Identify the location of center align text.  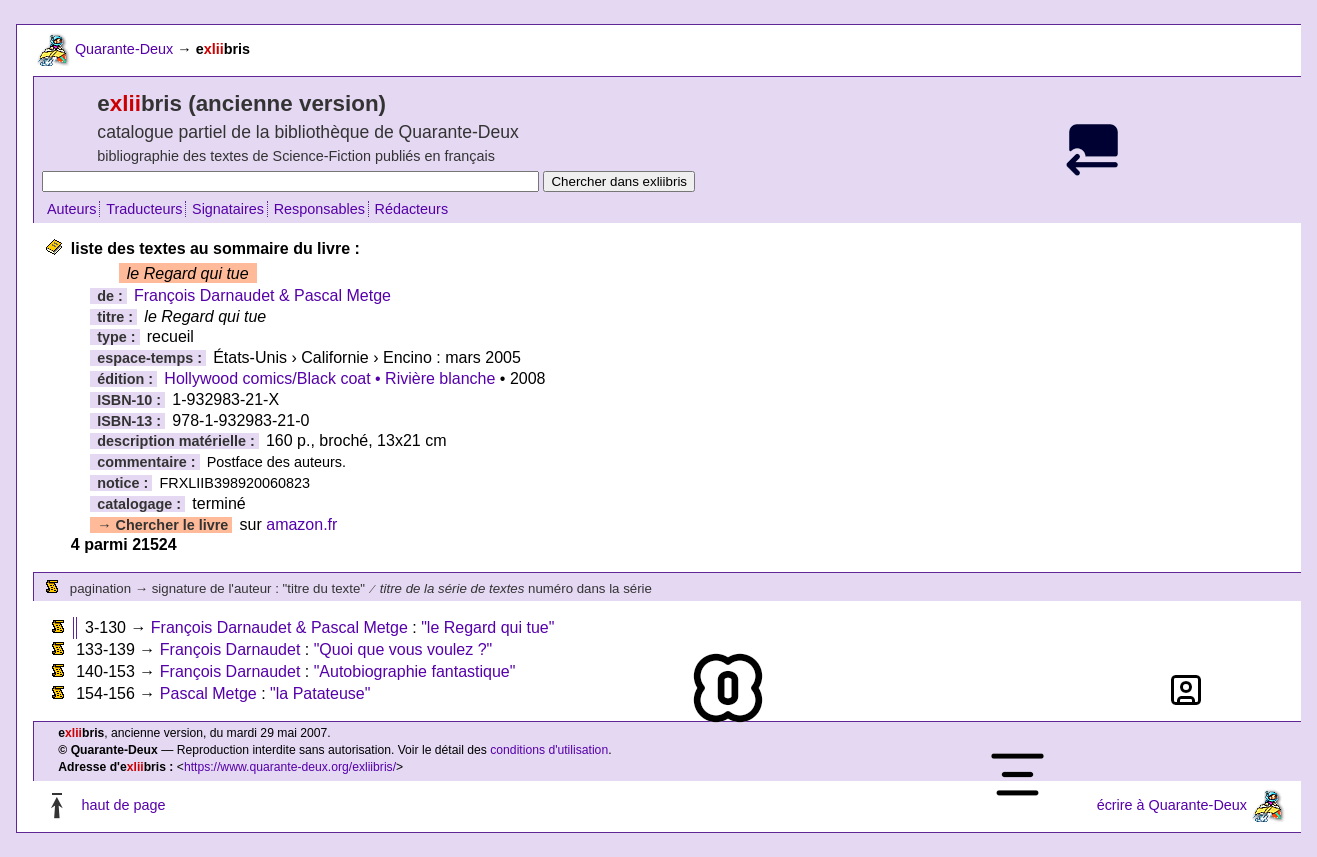
(1017, 774).